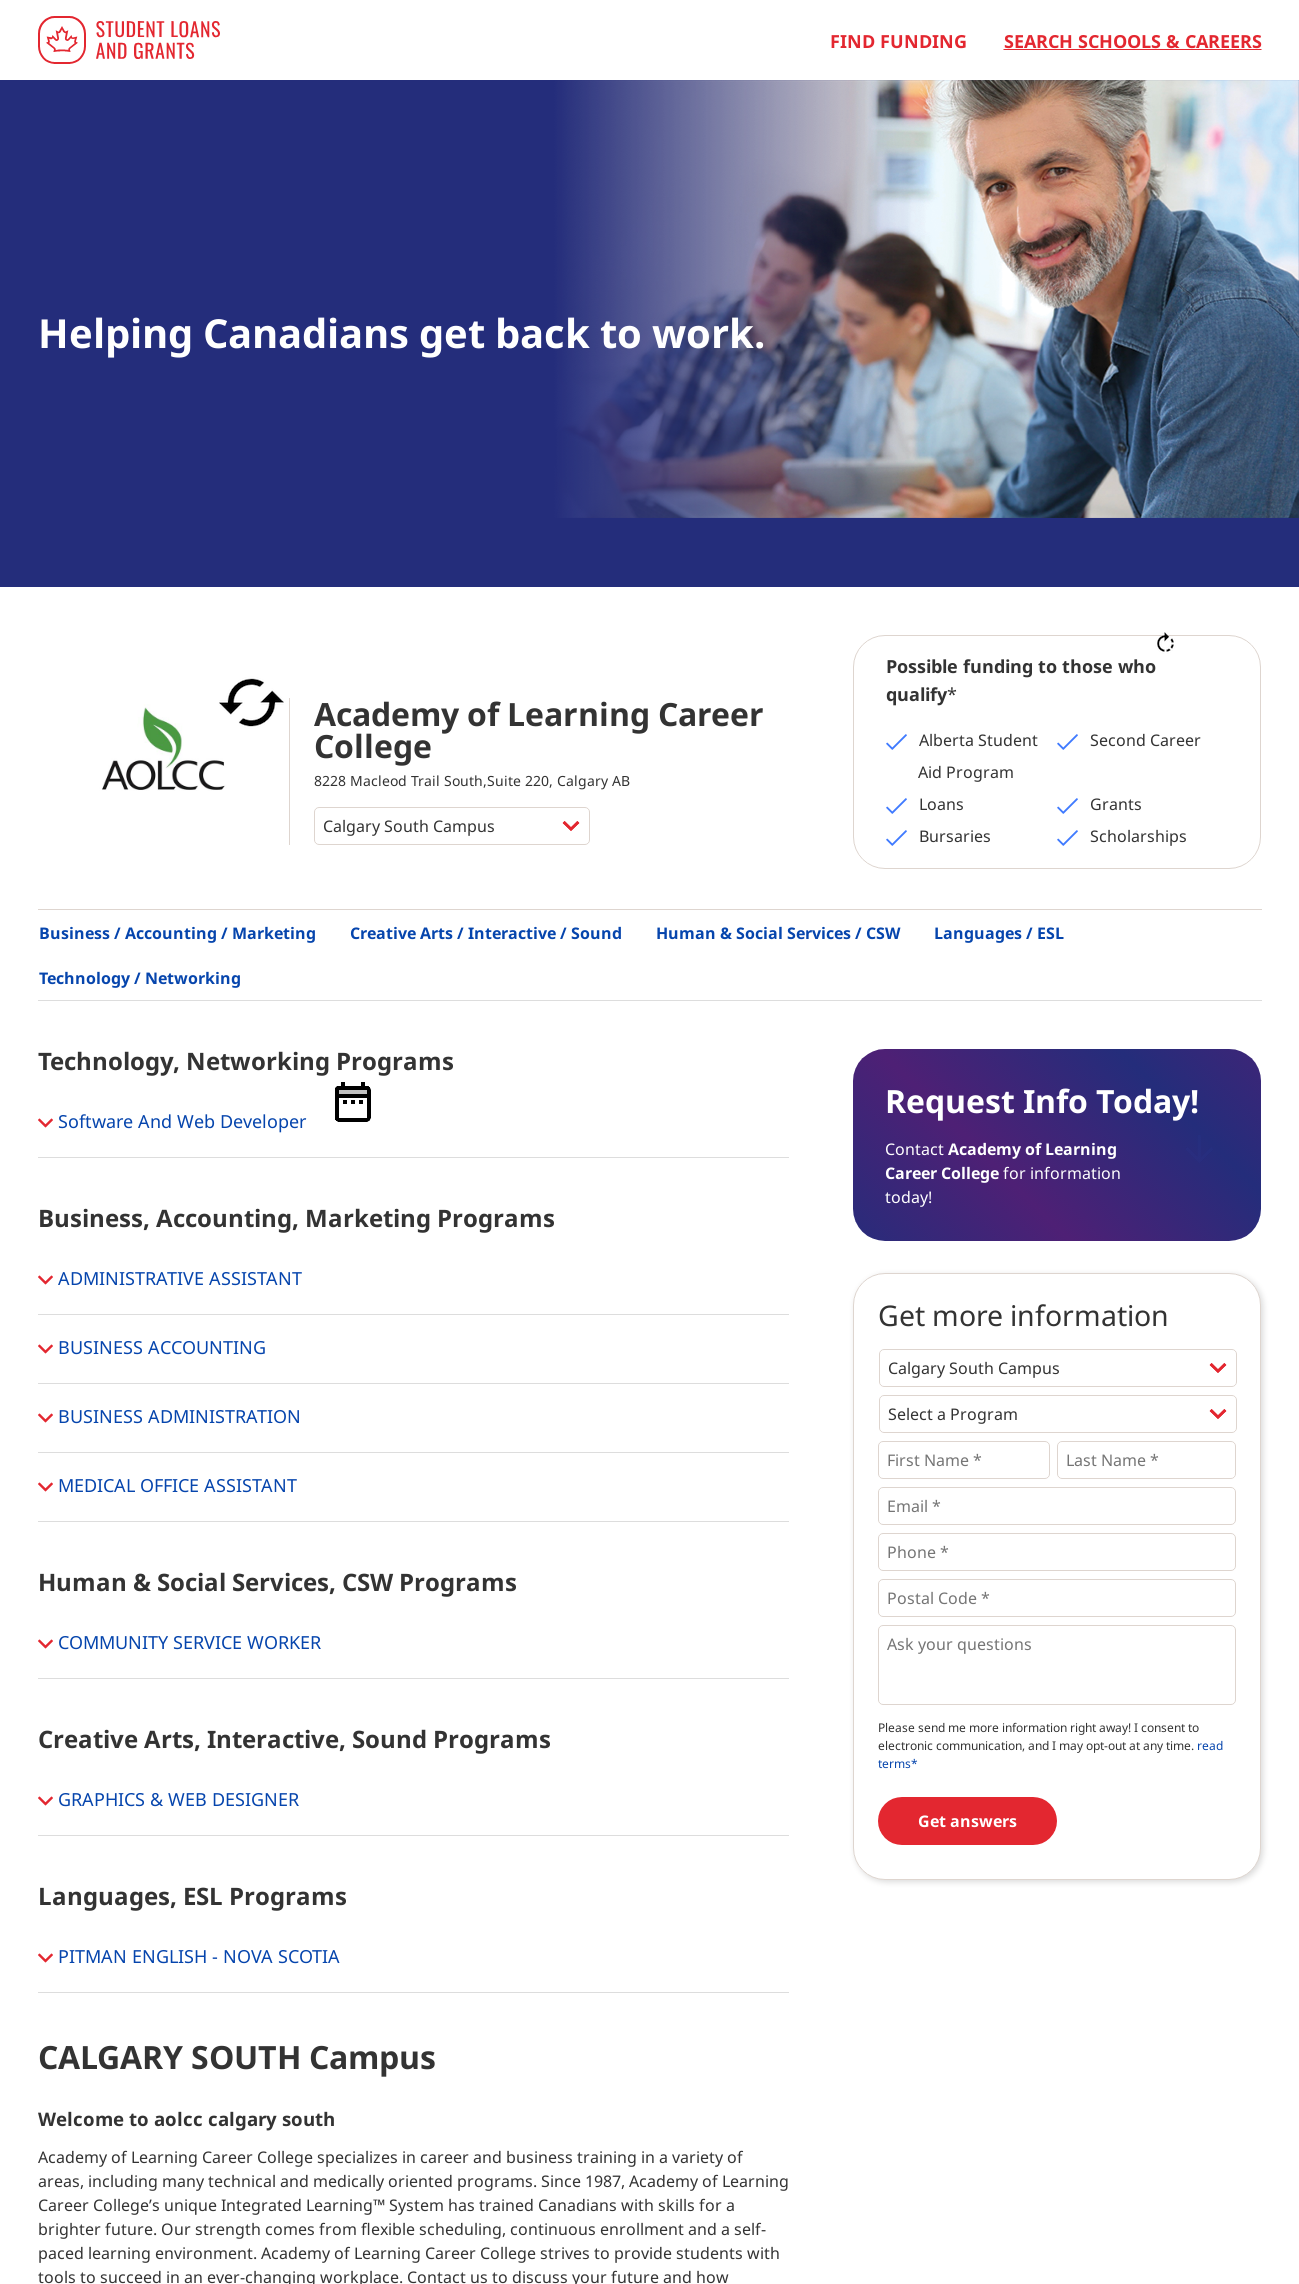 The height and width of the screenshot is (2284, 1299). Describe the element at coordinates (1165, 643) in the screenshot. I see `rotate image clockwise` at that location.